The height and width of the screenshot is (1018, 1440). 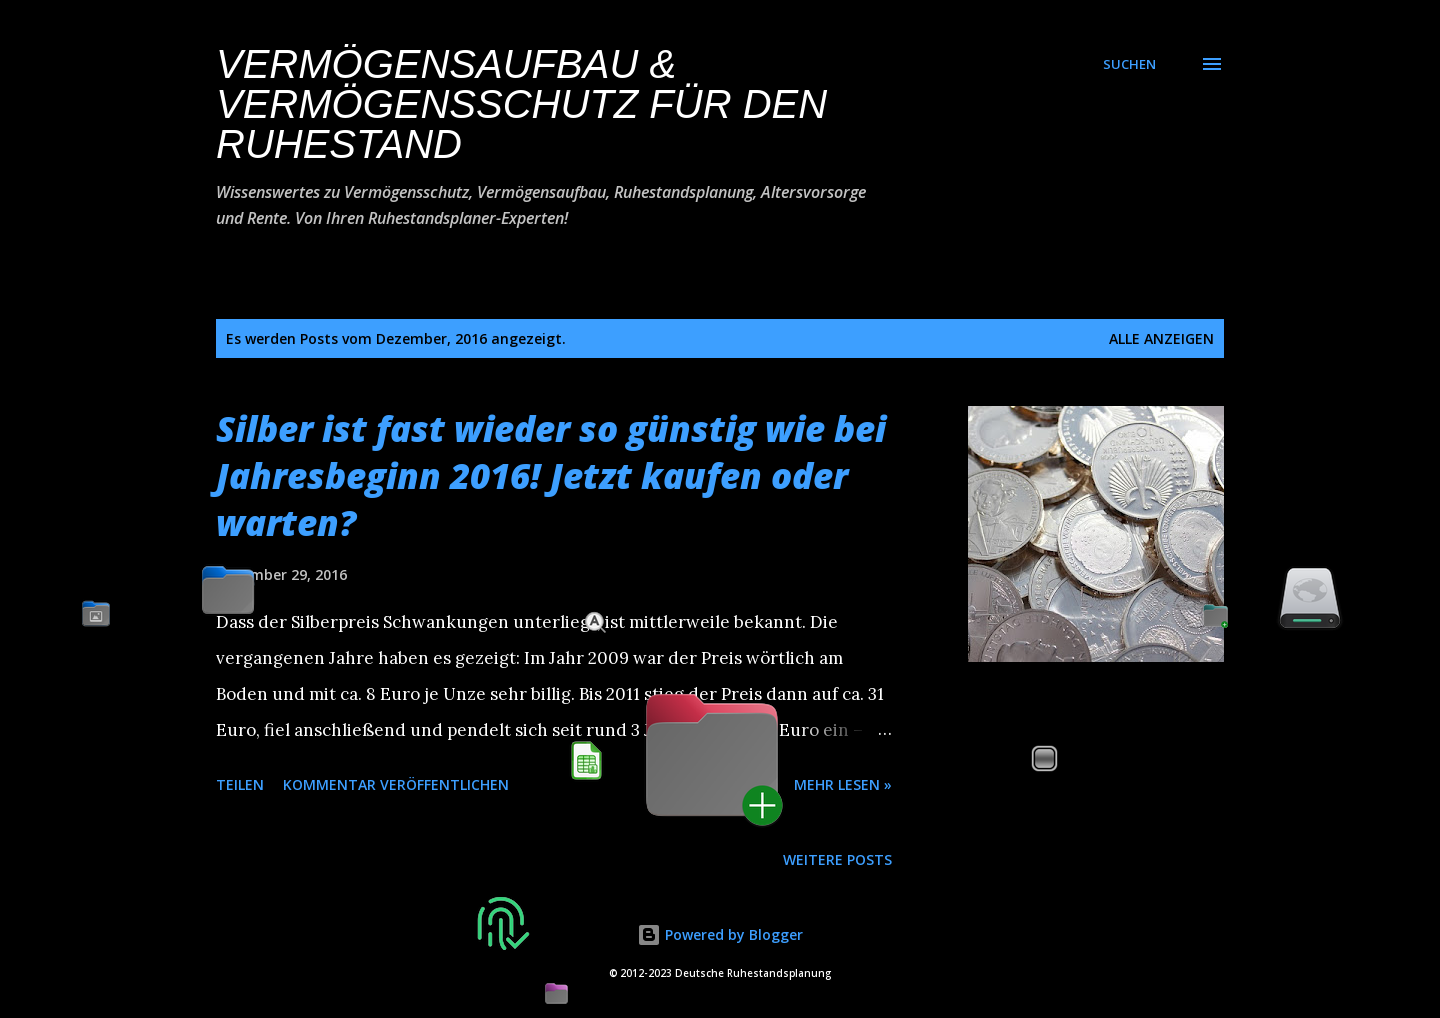 What do you see at coordinates (96, 613) in the screenshot?
I see `open your pictures folder` at bounding box center [96, 613].